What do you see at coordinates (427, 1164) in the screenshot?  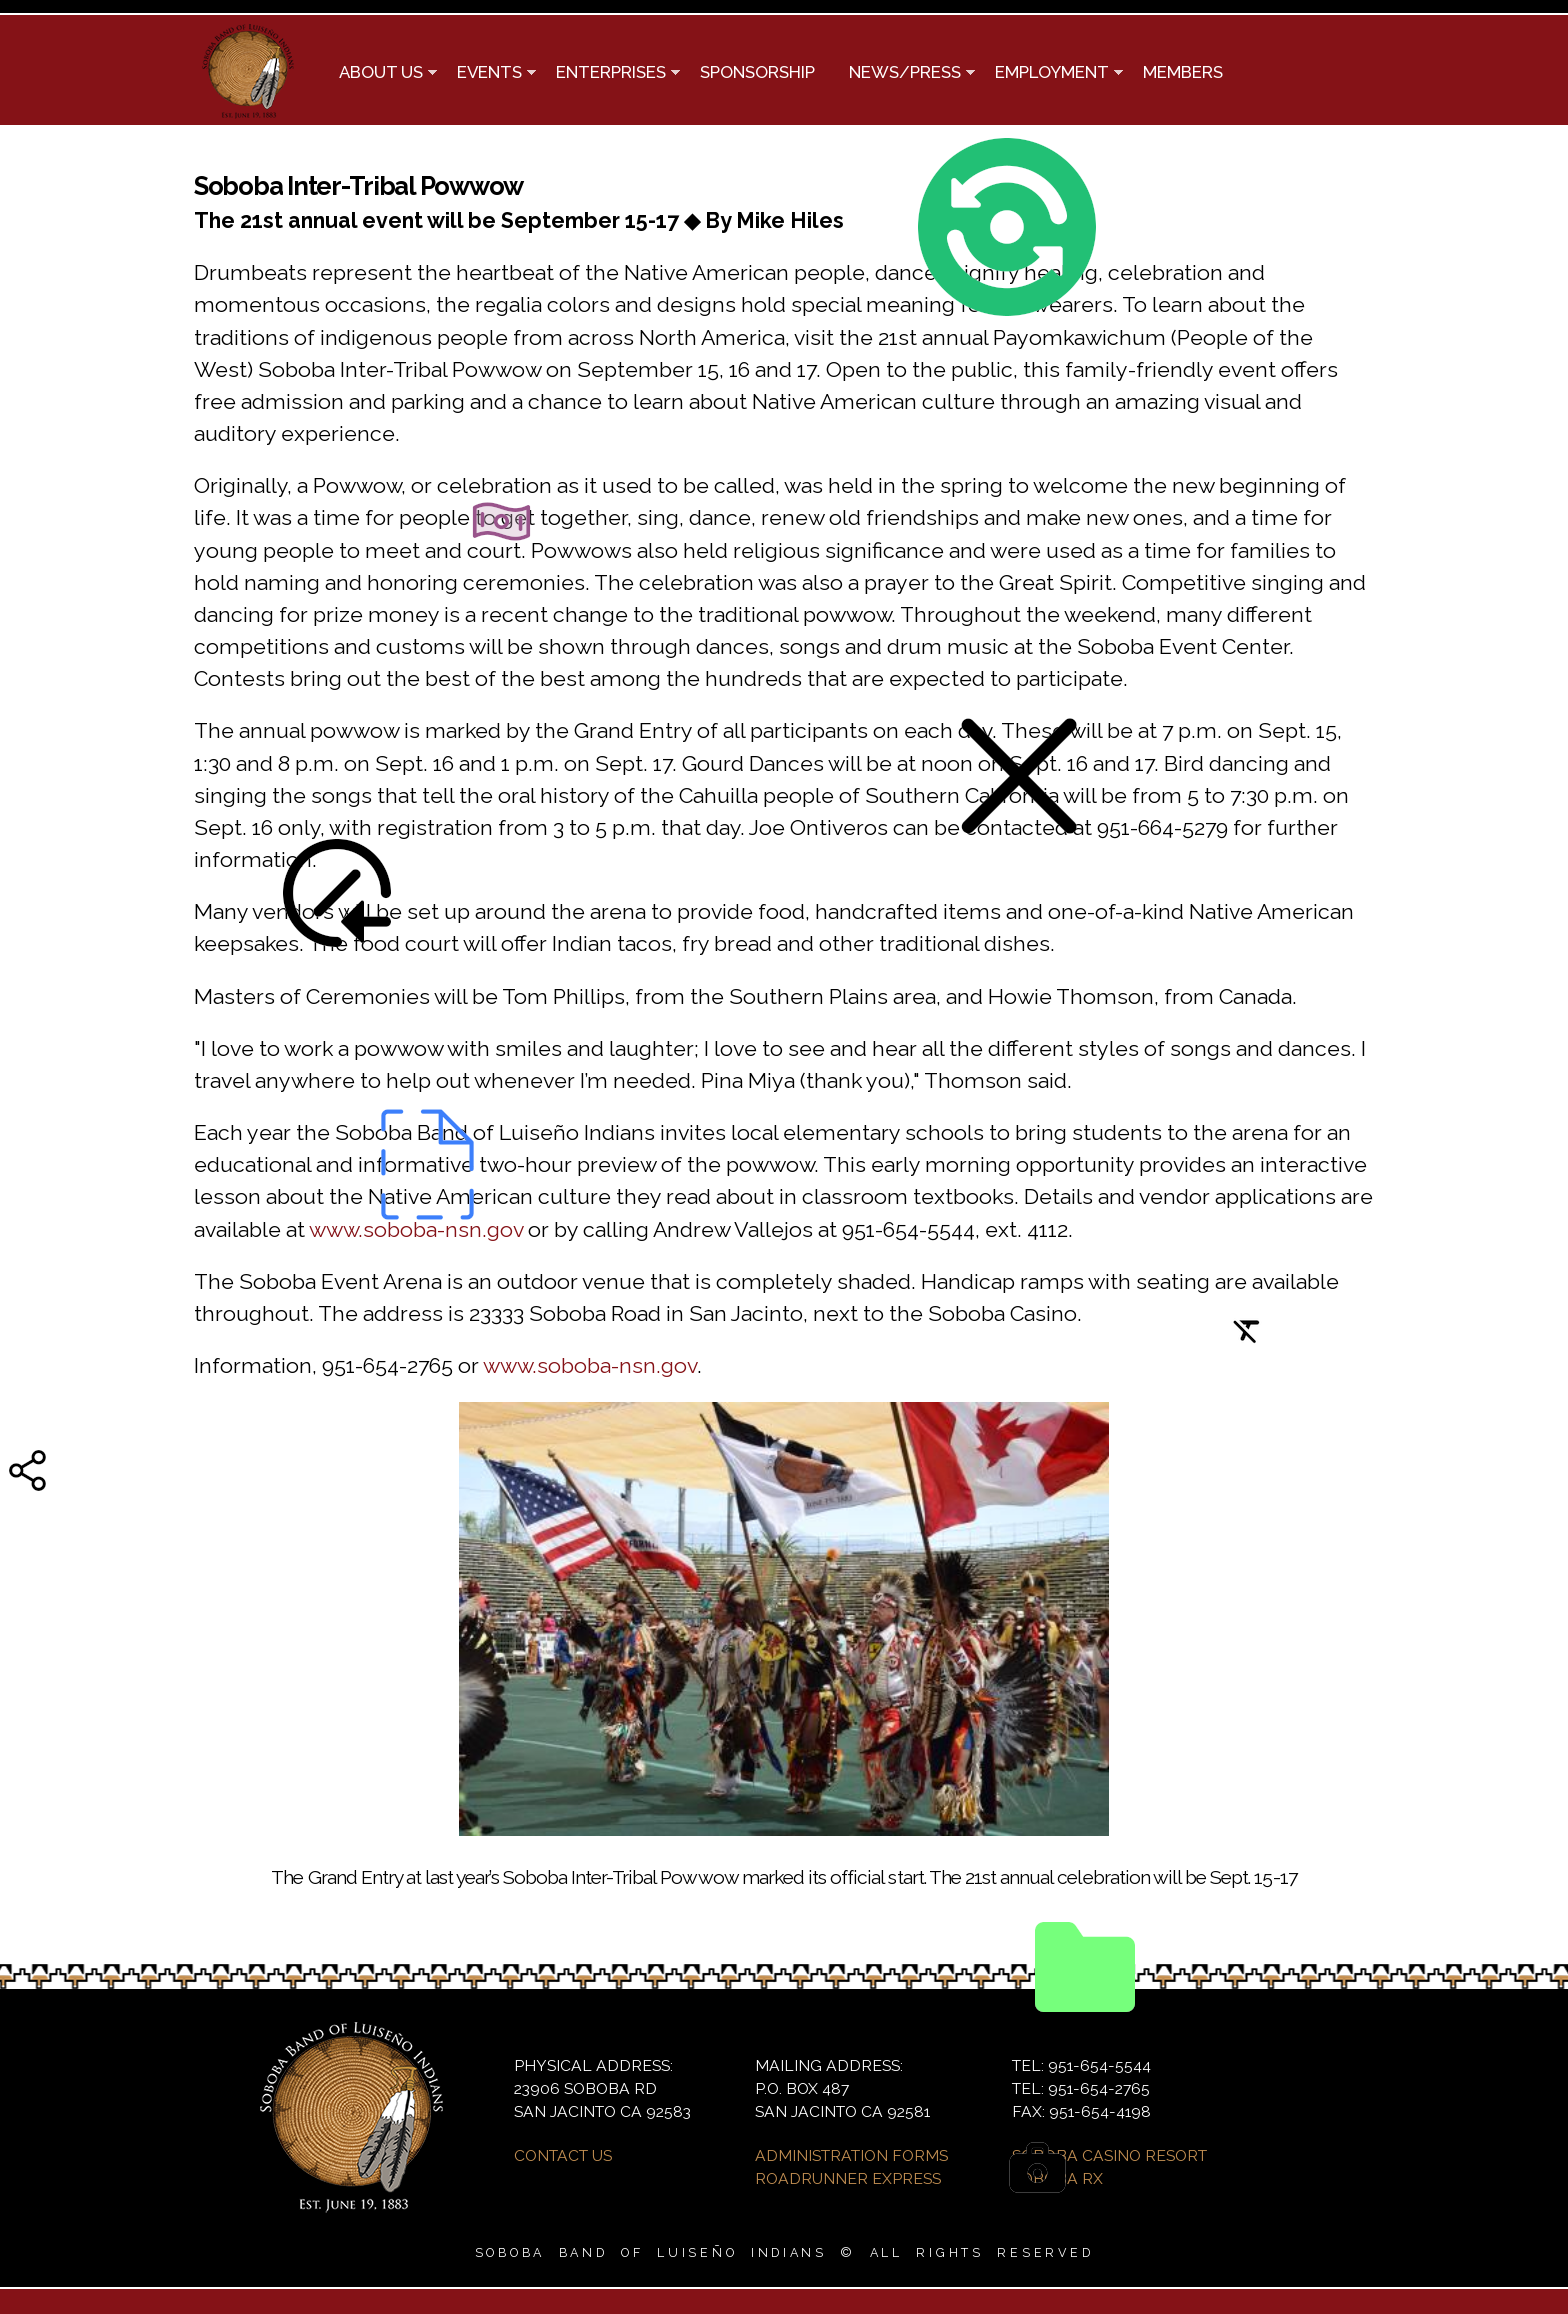 I see `upload or select a file` at bounding box center [427, 1164].